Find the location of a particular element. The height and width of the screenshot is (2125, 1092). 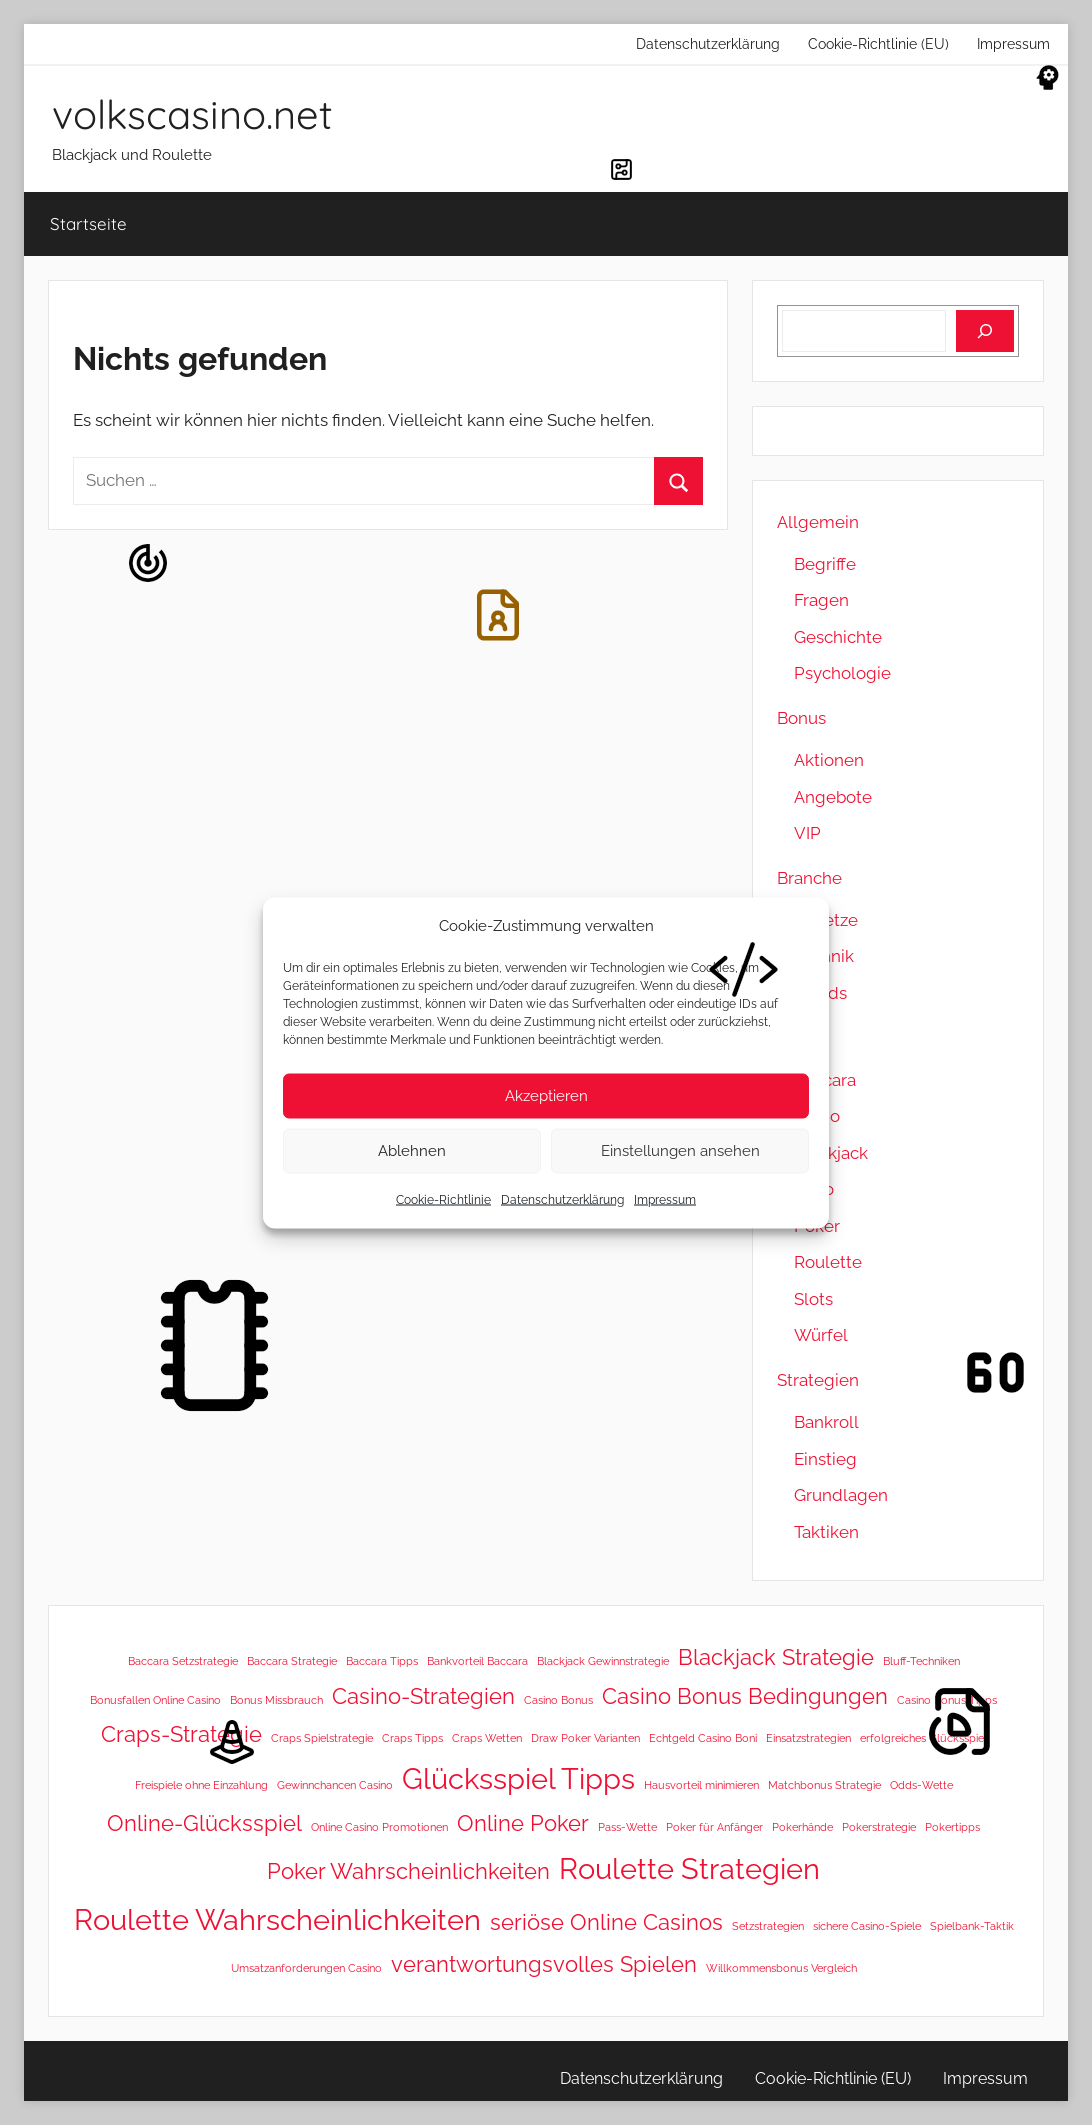

indicates a 60-second timer or countdown is located at coordinates (995, 1372).